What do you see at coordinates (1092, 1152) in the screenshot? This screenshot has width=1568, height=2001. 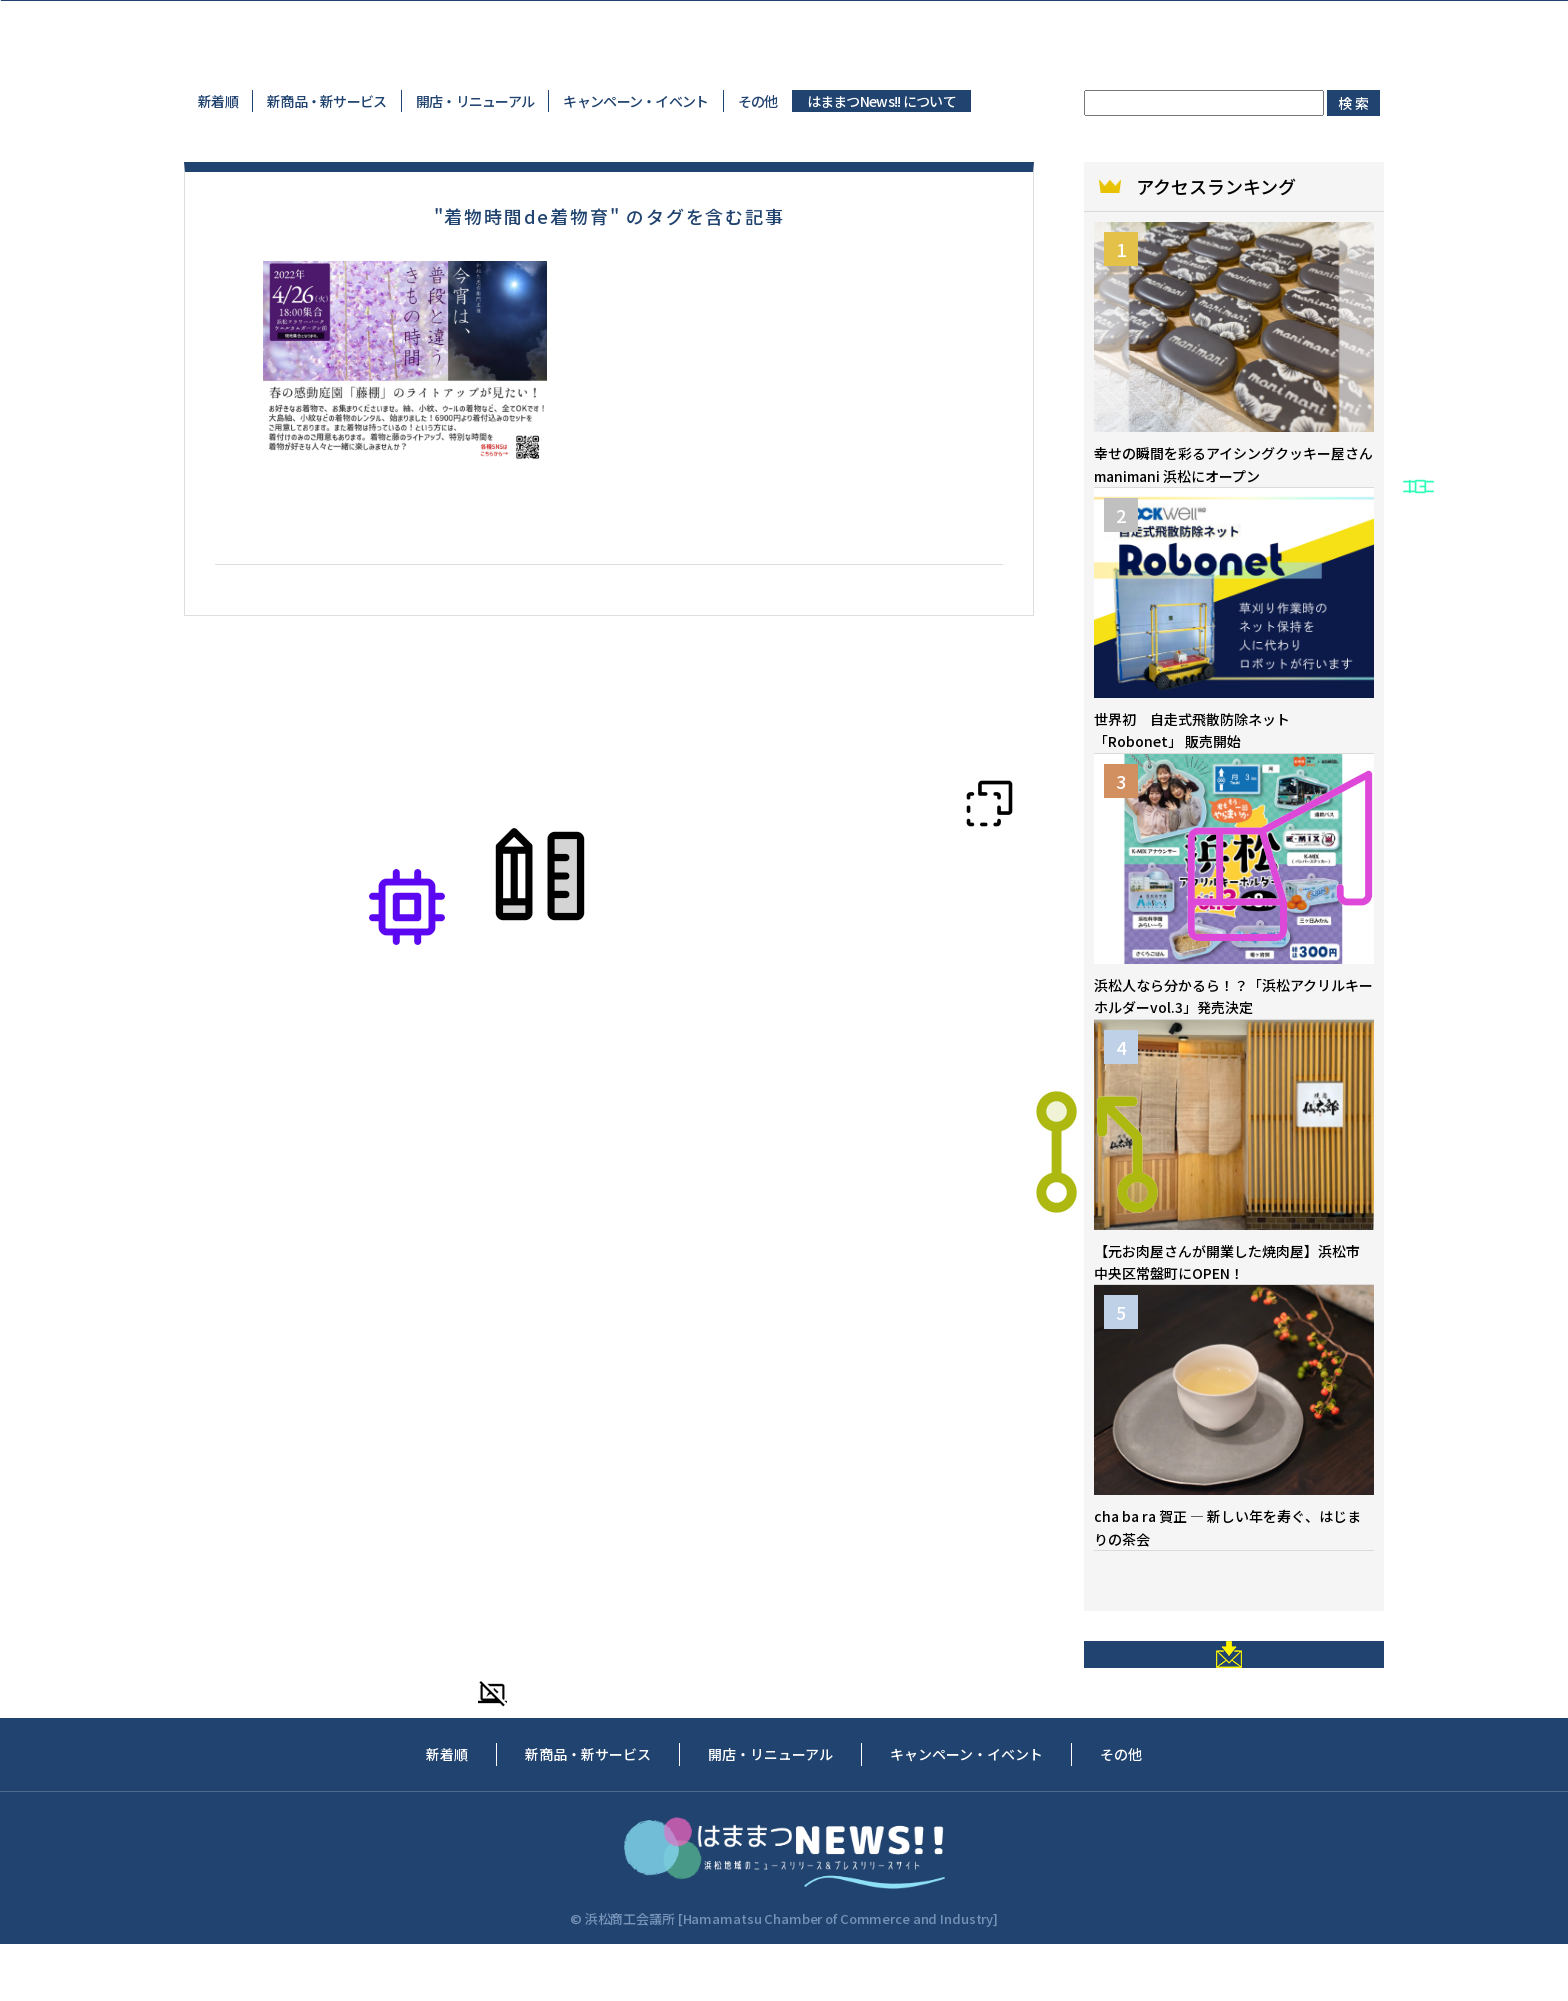 I see `create a new pull request` at bounding box center [1092, 1152].